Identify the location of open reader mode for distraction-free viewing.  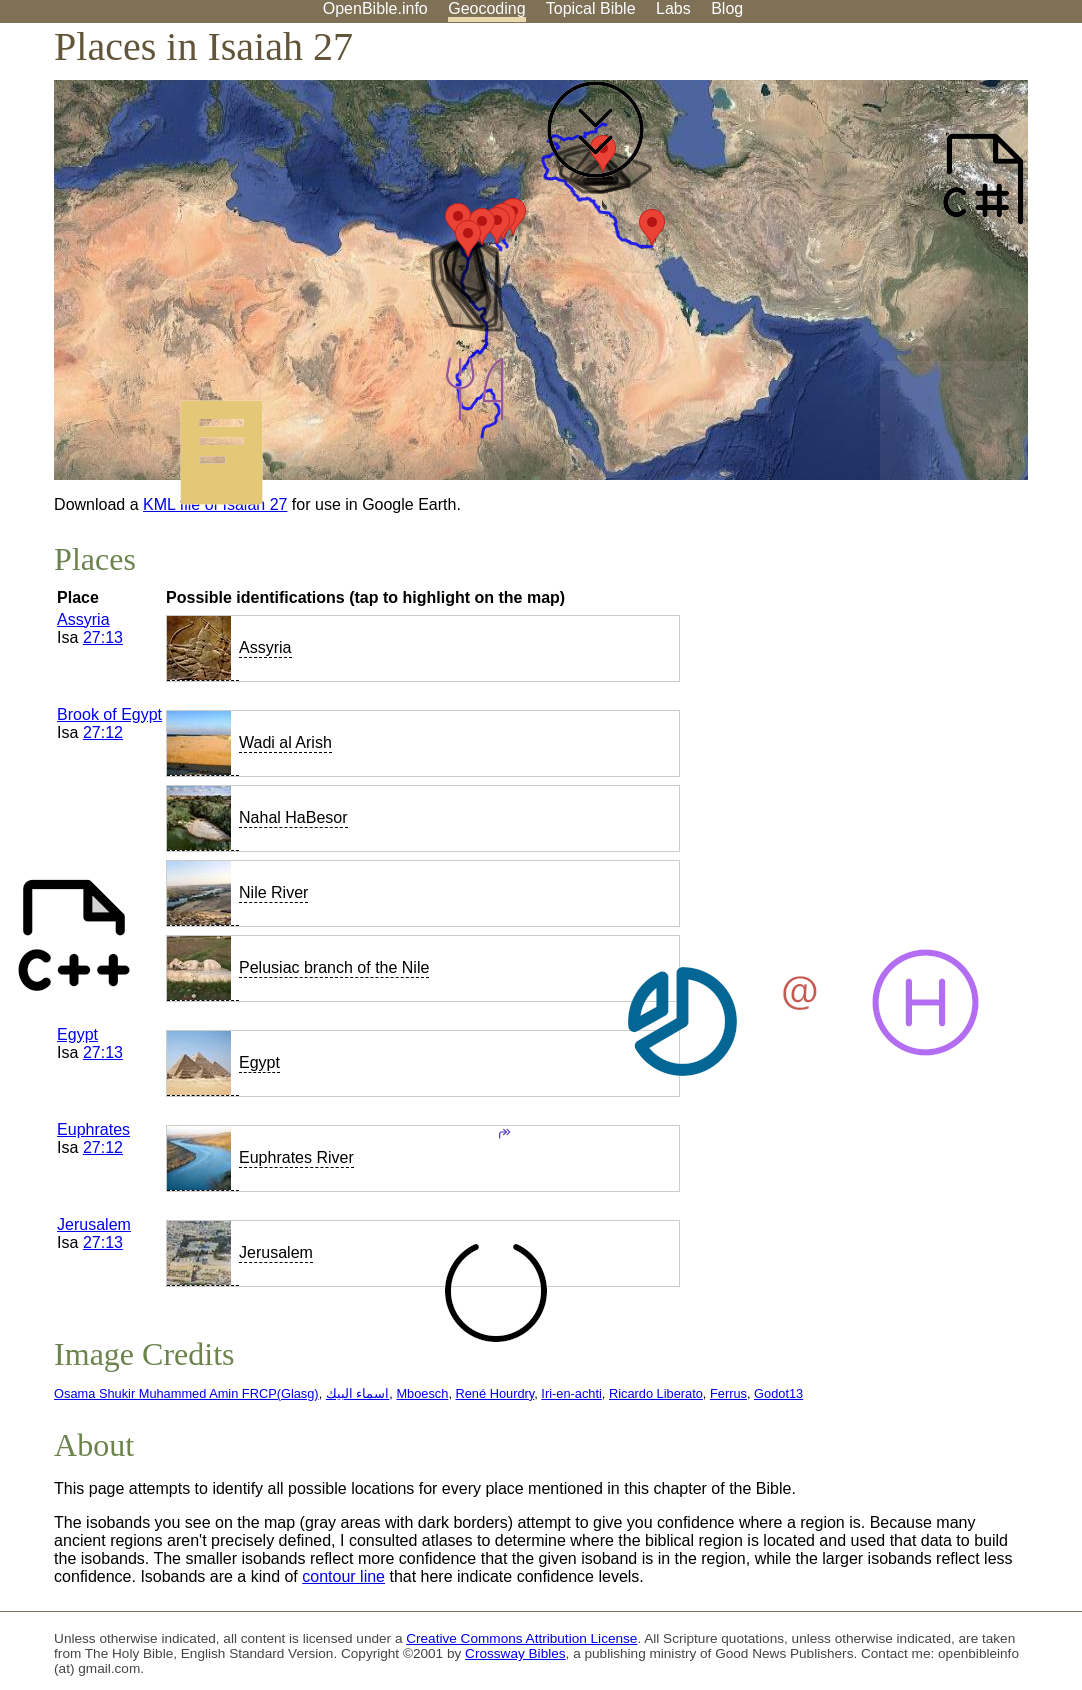
(221, 452).